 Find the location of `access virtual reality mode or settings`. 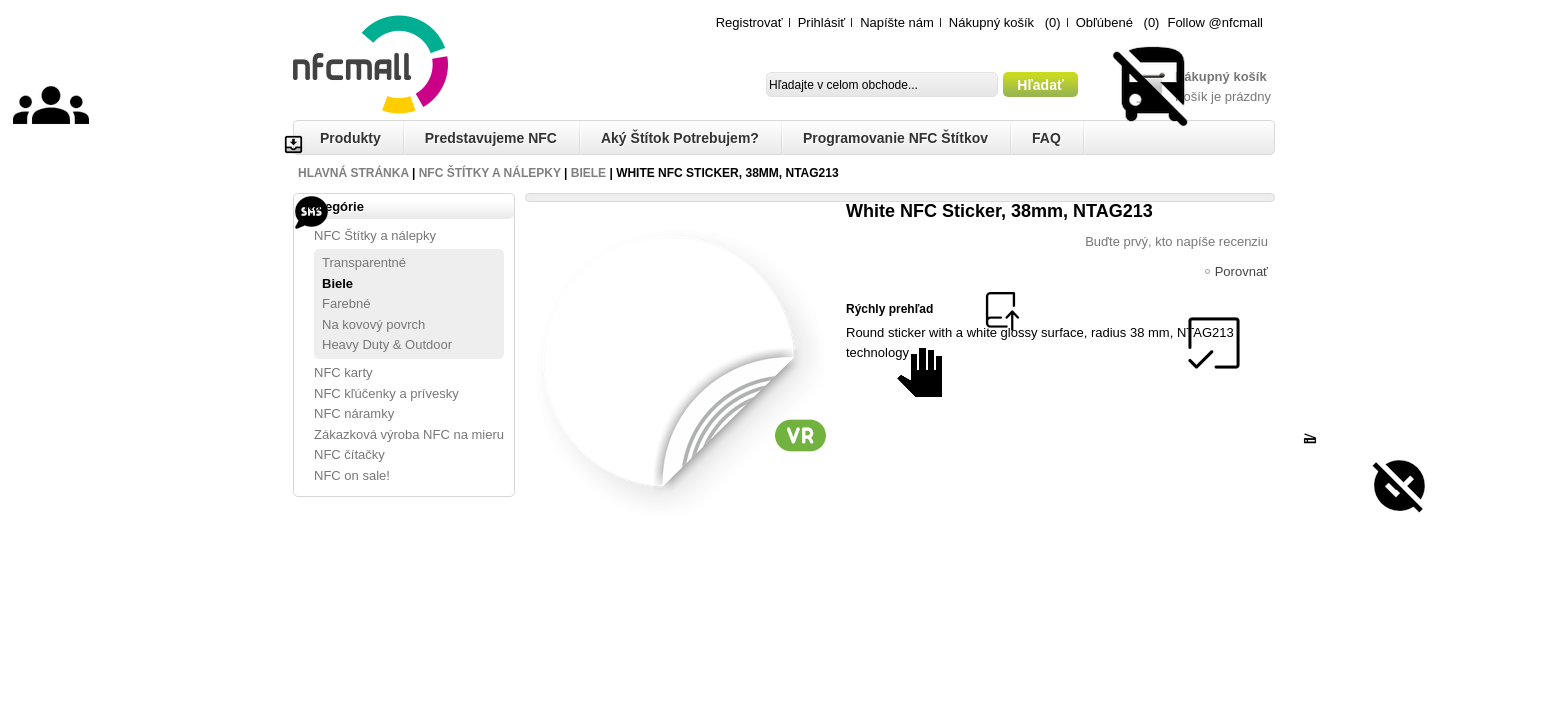

access virtual reality mode or settings is located at coordinates (800, 435).